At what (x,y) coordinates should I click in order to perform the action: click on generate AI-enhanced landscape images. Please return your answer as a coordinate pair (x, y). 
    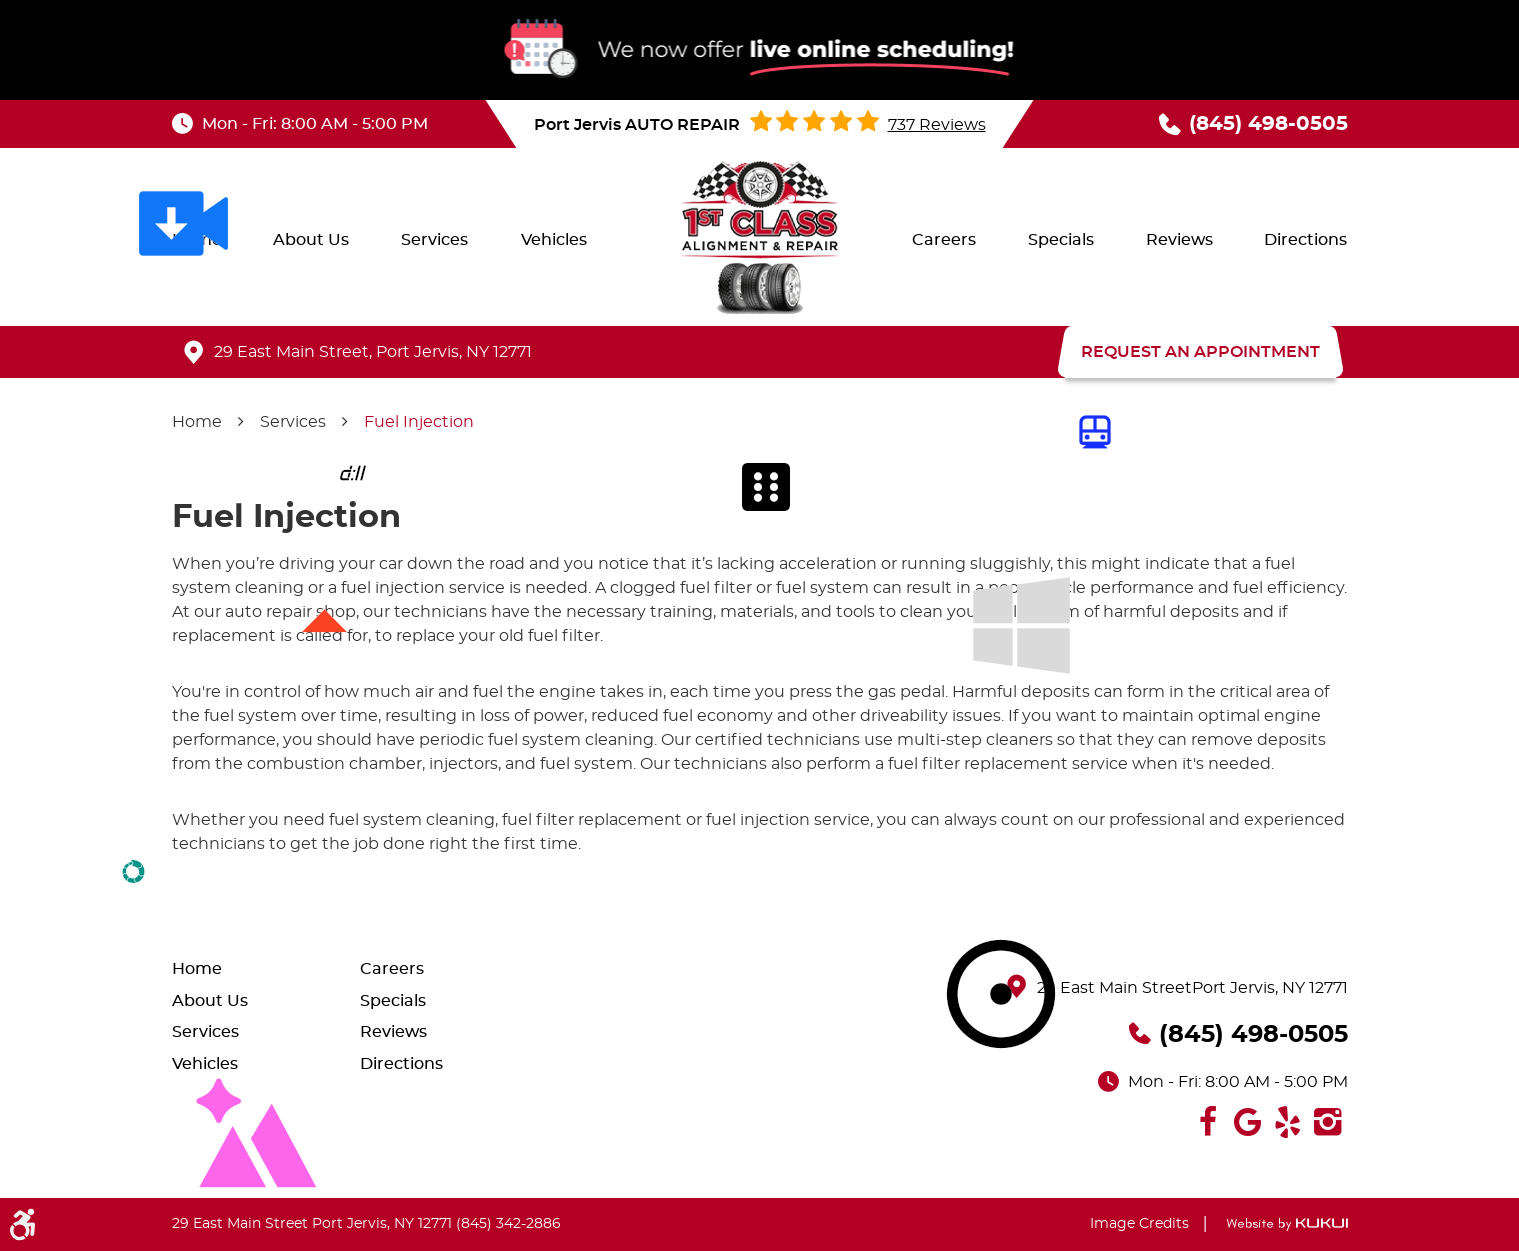
    Looking at the image, I should click on (255, 1137).